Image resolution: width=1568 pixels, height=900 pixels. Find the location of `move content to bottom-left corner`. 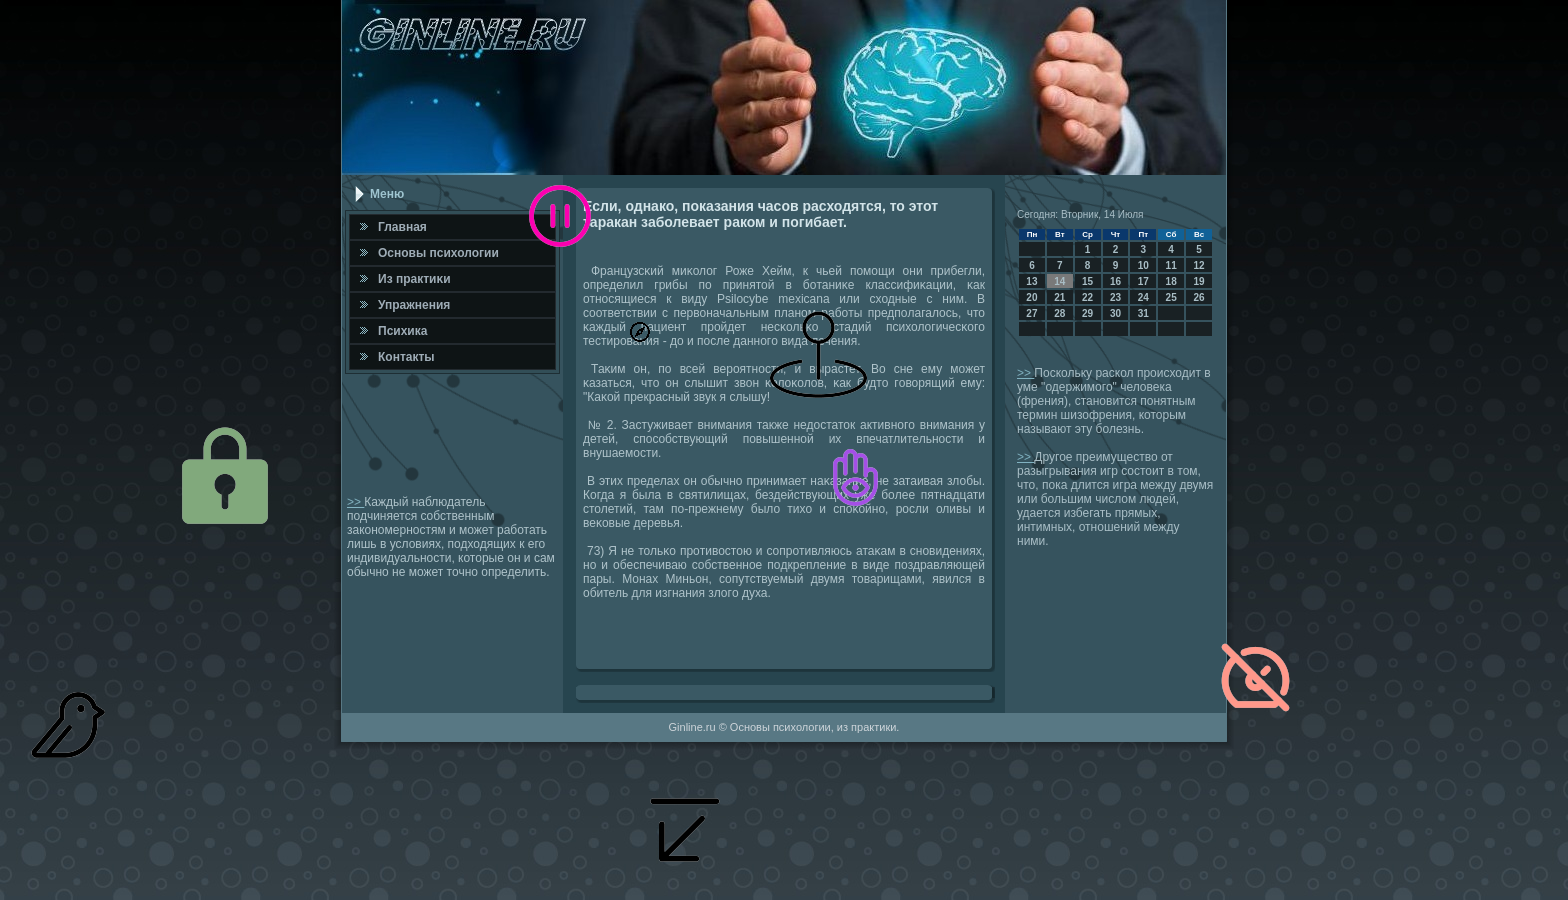

move content to bottom-left corner is located at coordinates (682, 830).